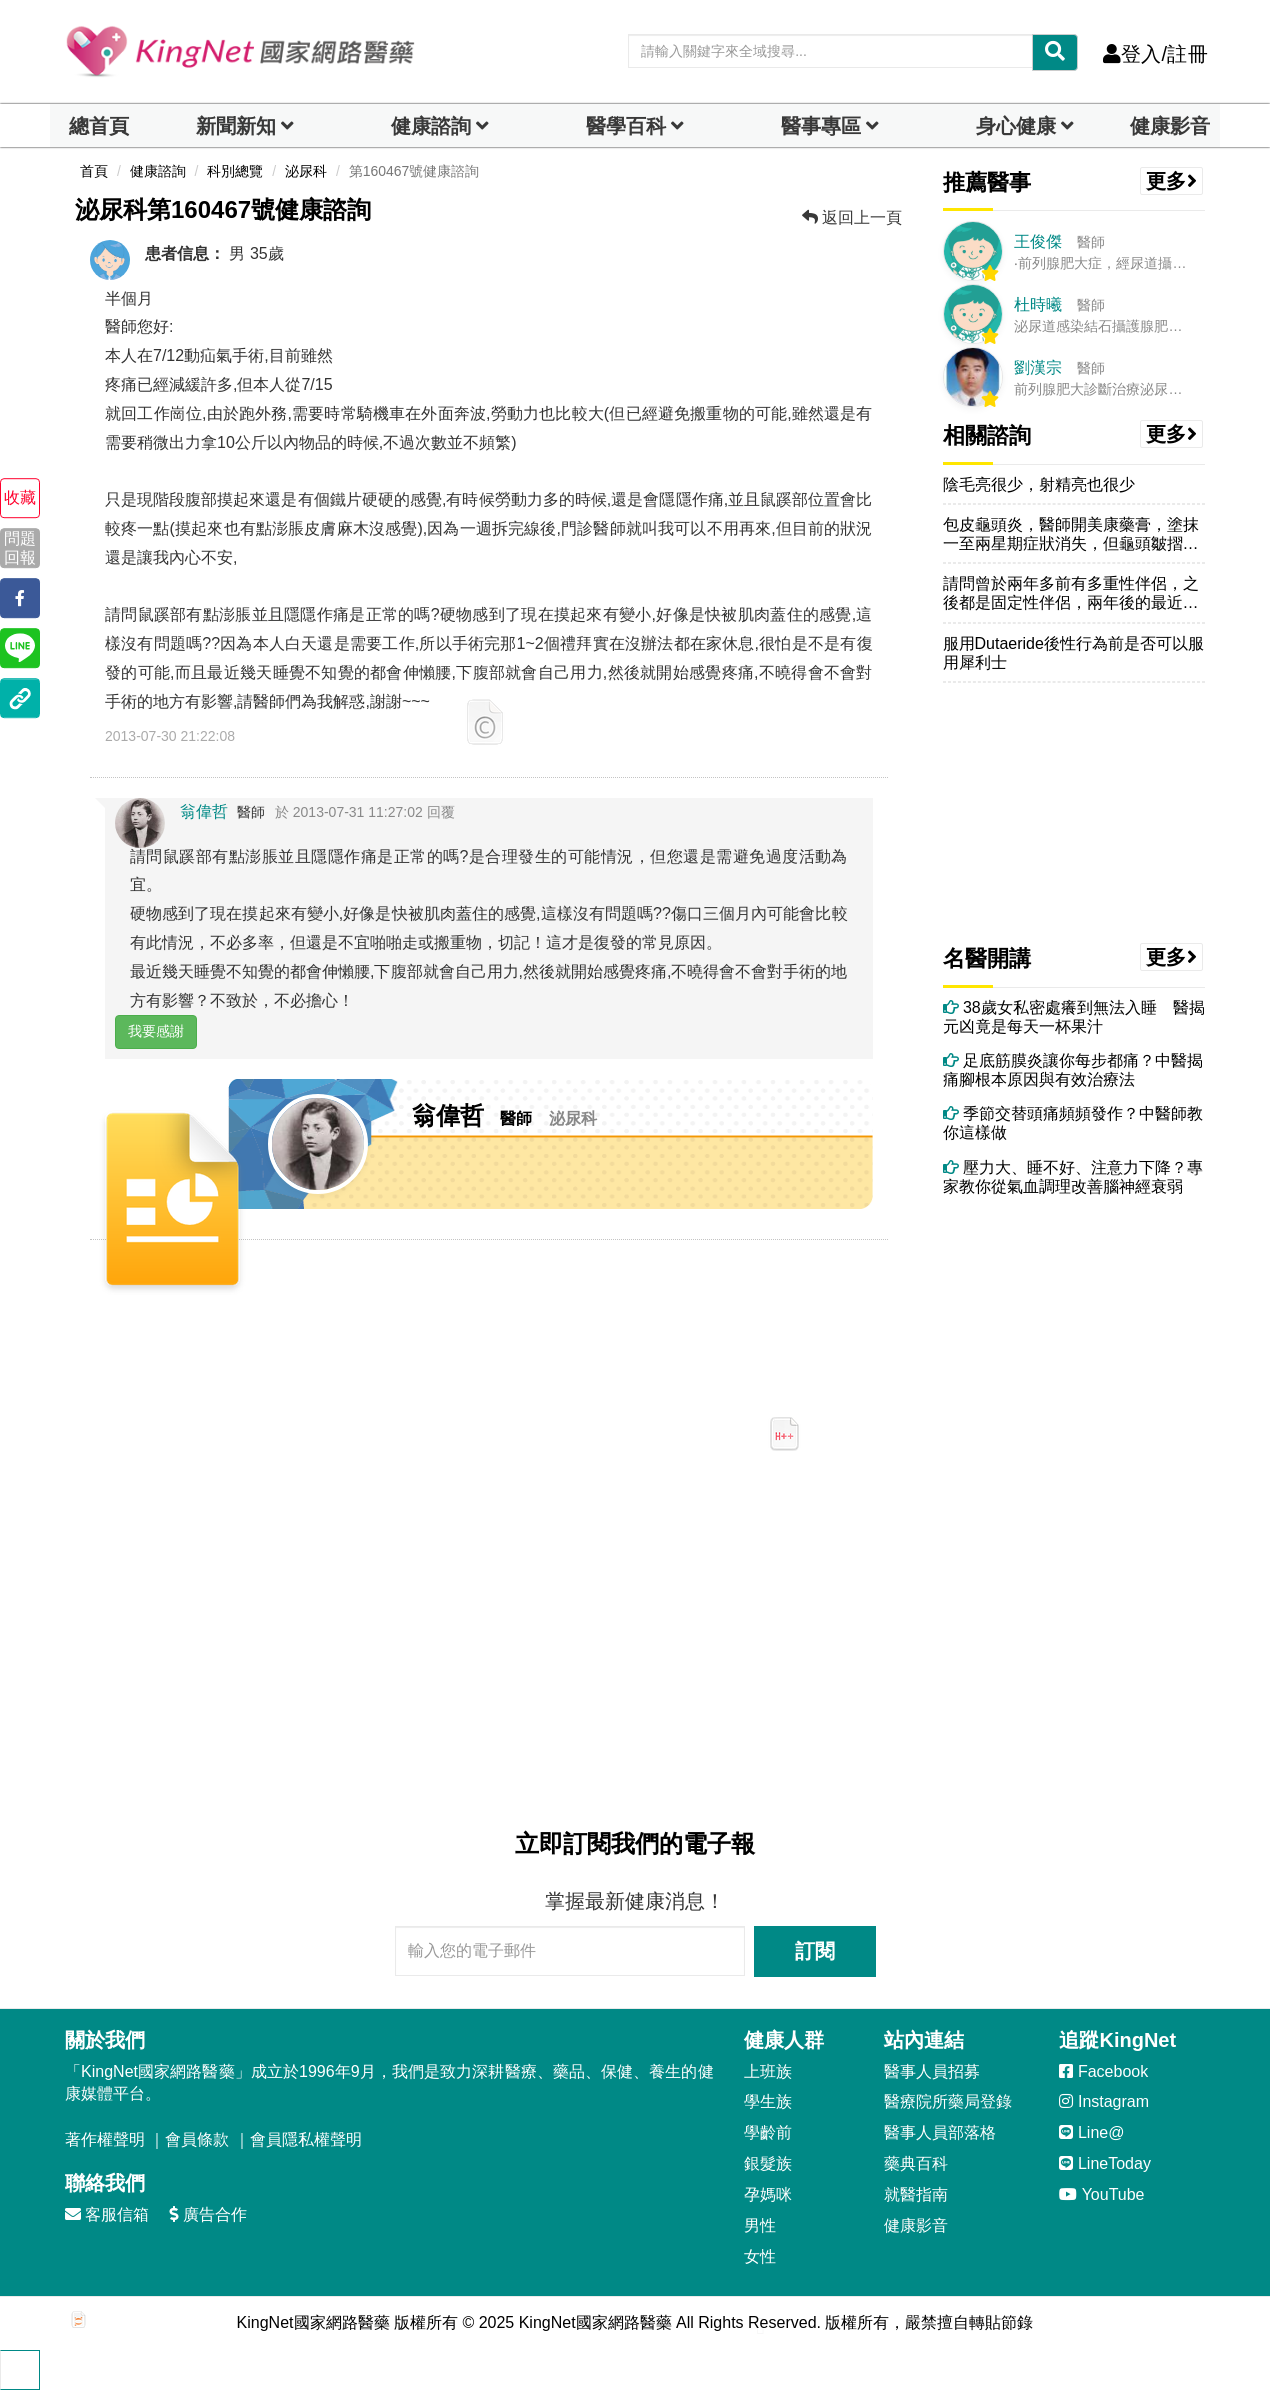 The height and width of the screenshot is (2390, 1270). I want to click on a google slides presentation file, so click(172, 1202).